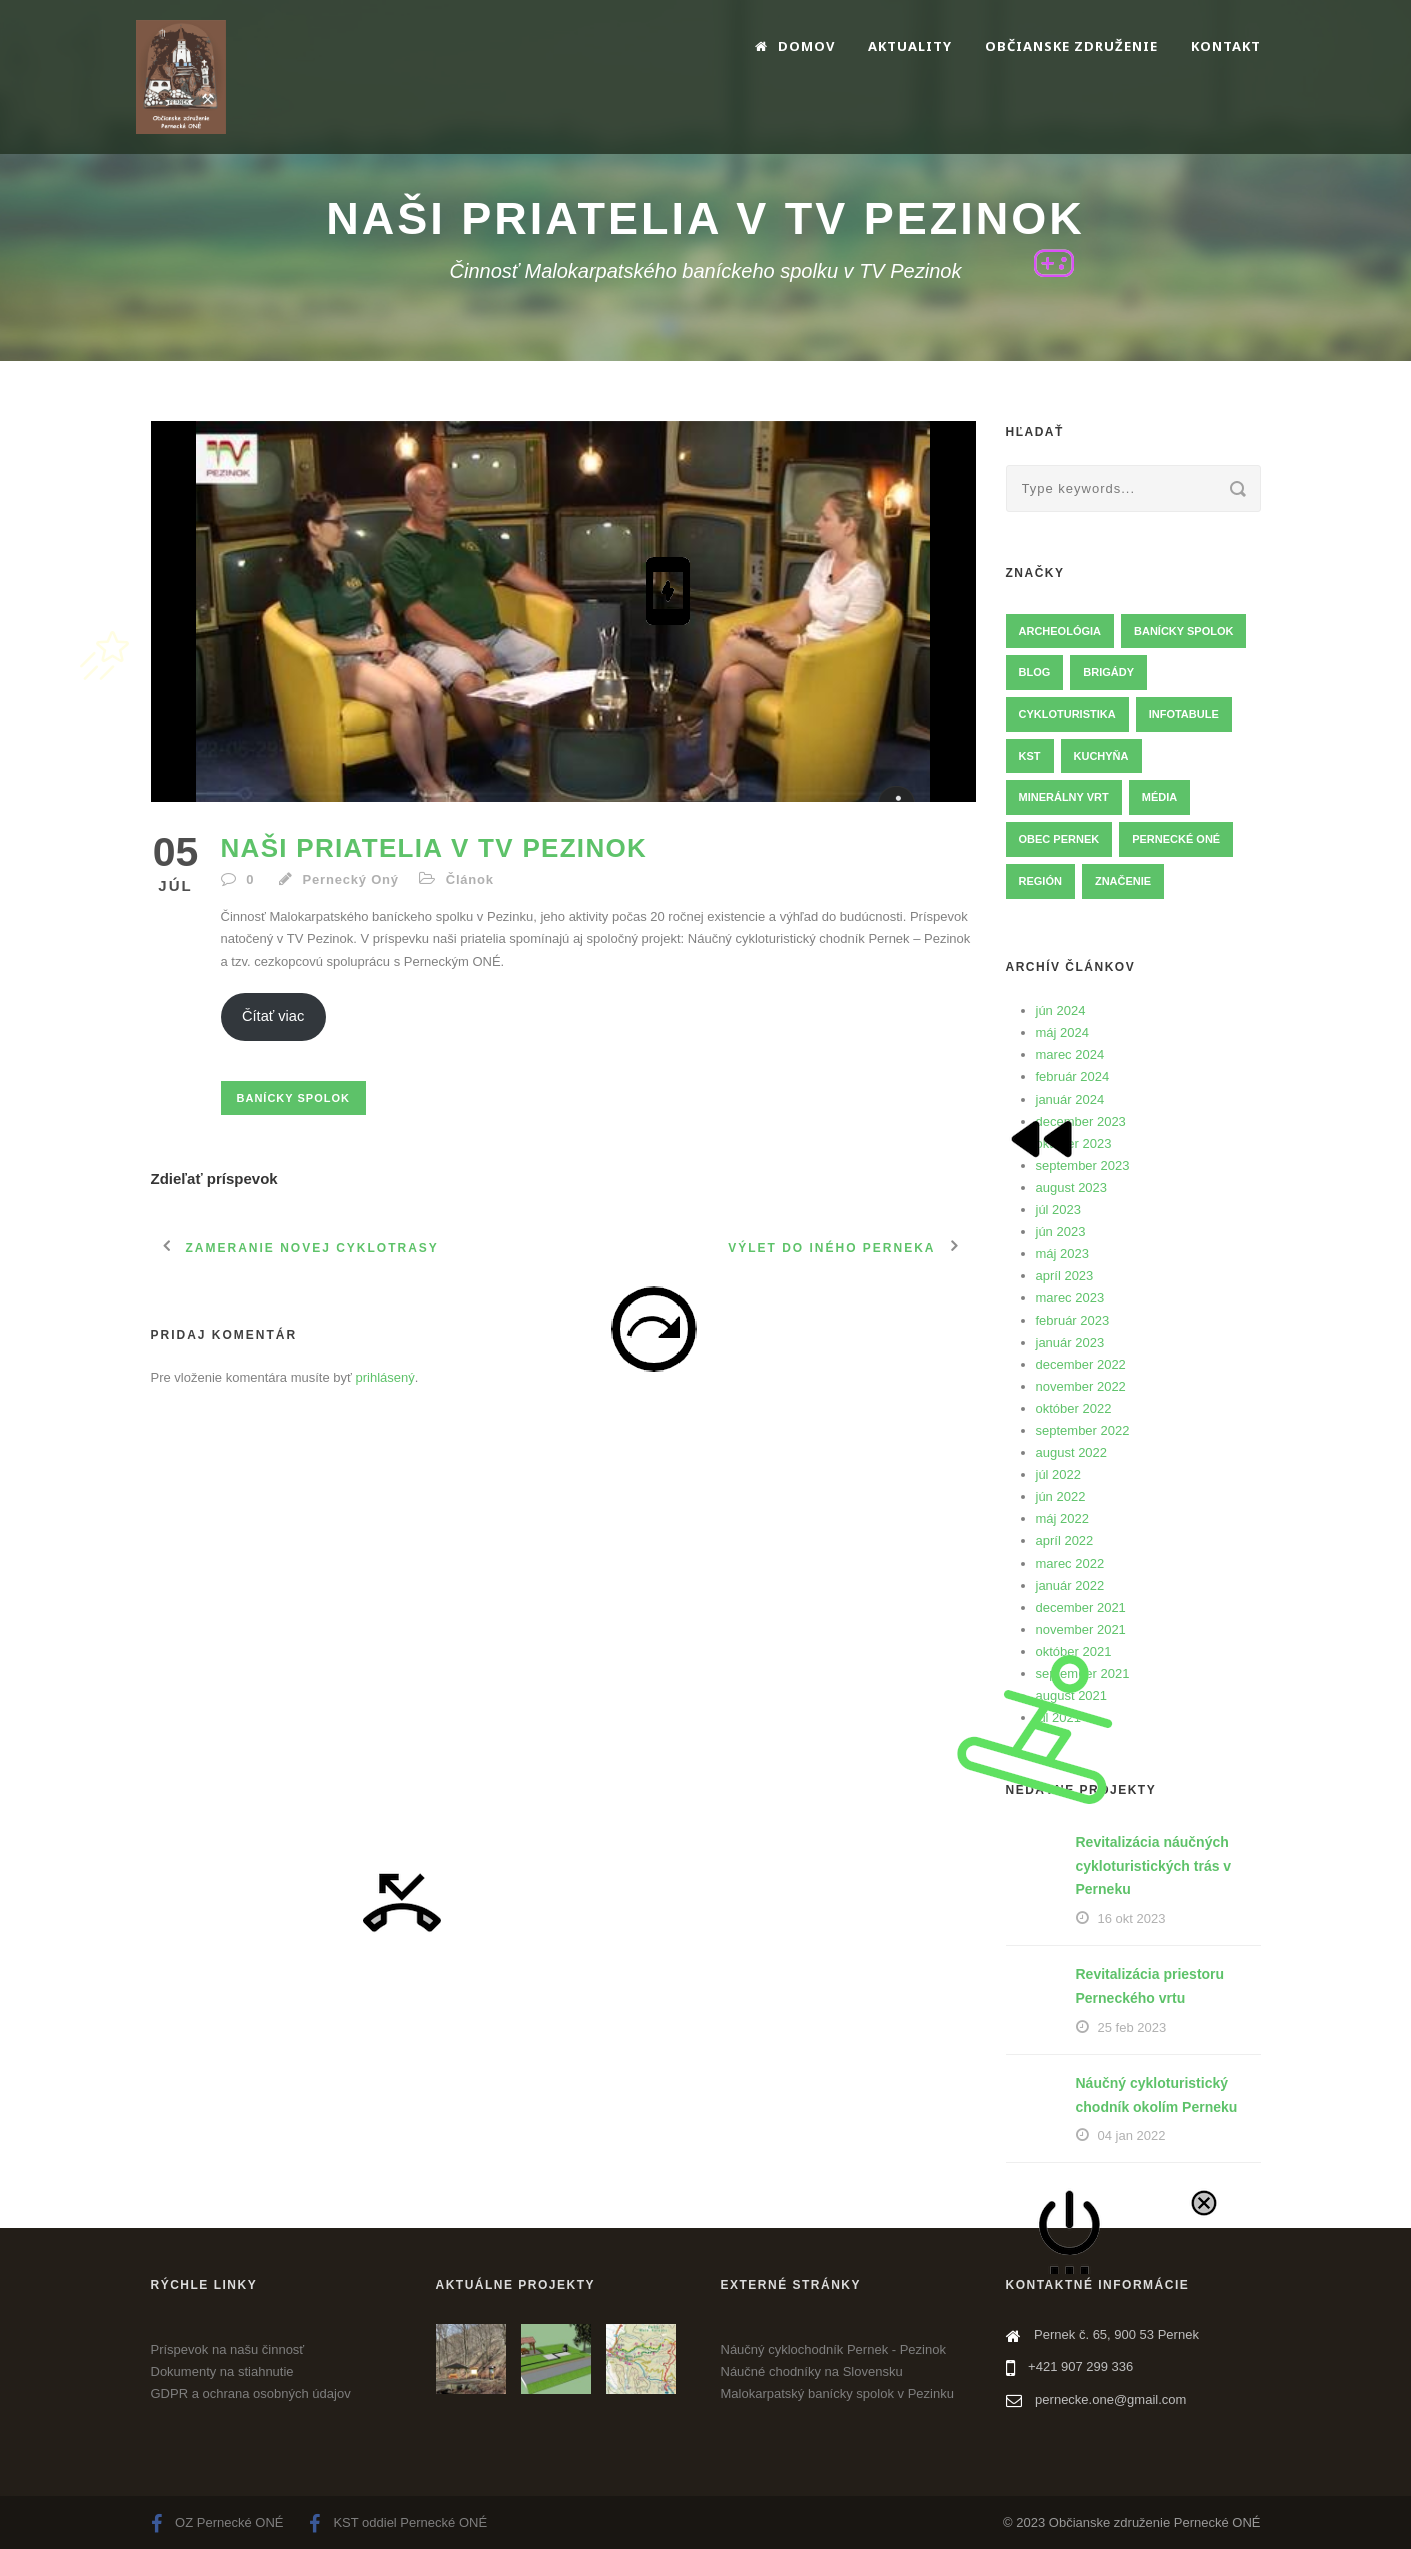 Image resolution: width=1411 pixels, height=2549 pixels. What do you see at coordinates (1069, 2228) in the screenshot?
I see `access power or shutdown settings` at bounding box center [1069, 2228].